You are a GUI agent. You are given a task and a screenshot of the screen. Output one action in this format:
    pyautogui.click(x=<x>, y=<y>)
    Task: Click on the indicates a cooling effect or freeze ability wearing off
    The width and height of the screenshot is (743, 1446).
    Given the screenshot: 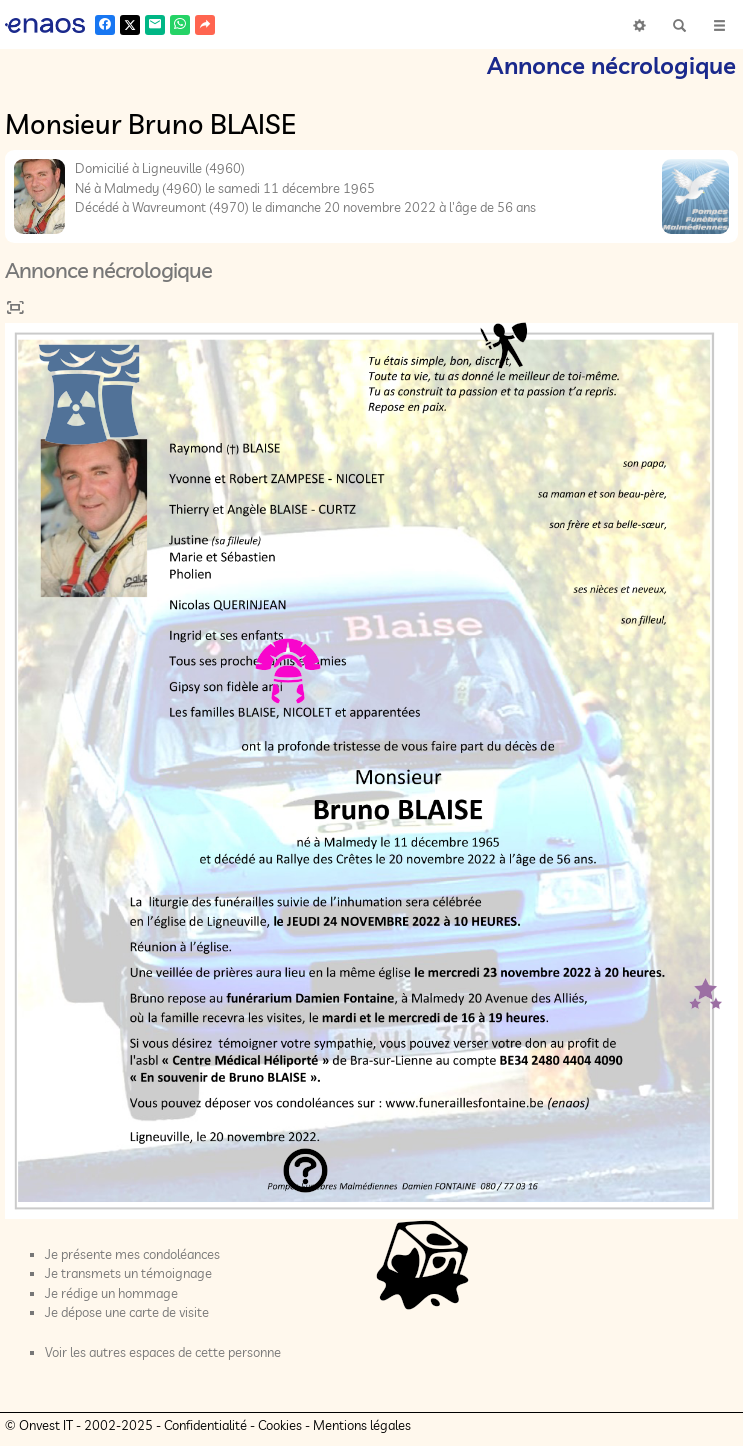 What is the action you would take?
    pyautogui.click(x=422, y=1263)
    